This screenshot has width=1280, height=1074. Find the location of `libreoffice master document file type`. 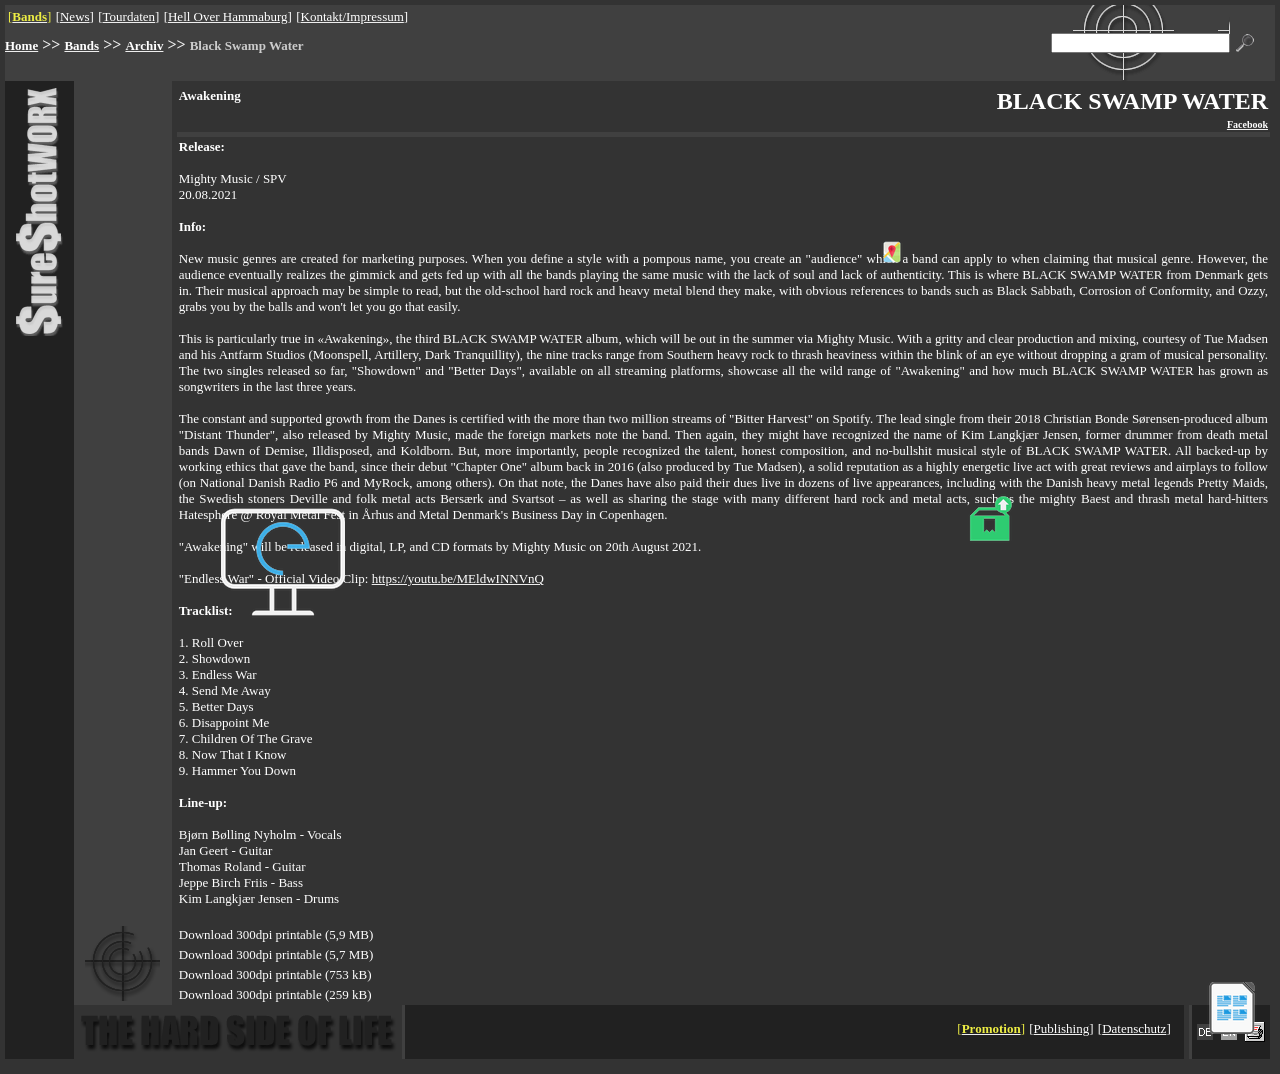

libreoffice master document file type is located at coordinates (1232, 1008).